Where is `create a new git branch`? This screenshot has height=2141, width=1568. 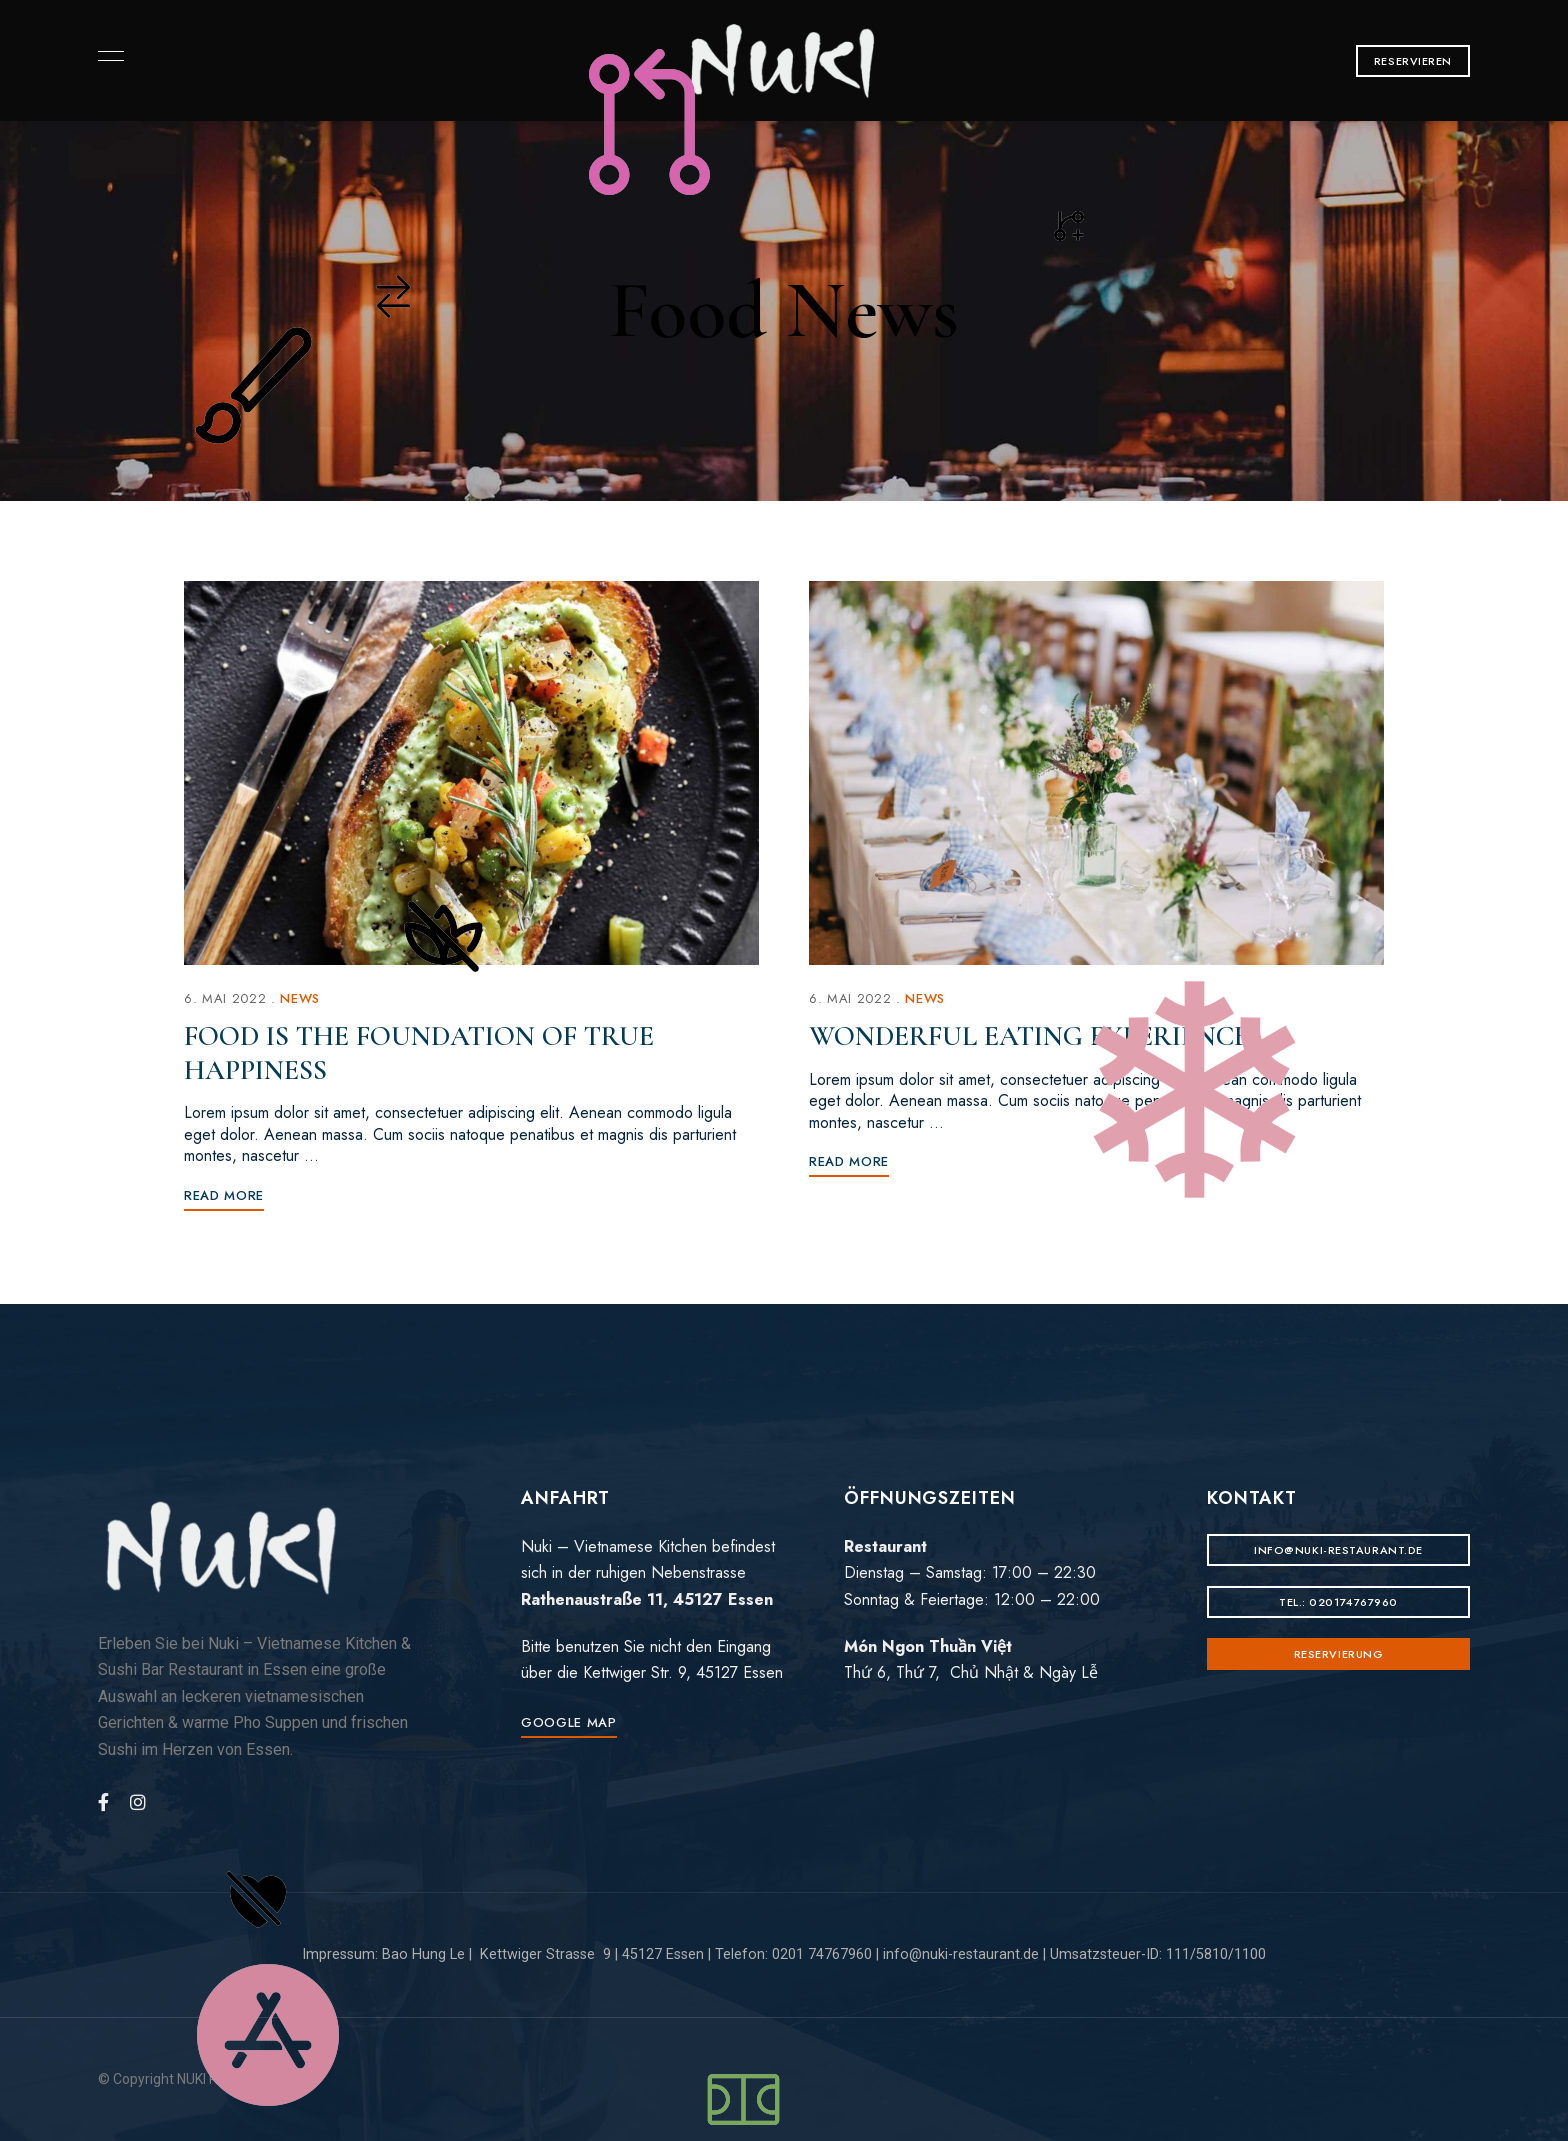
create a new git branch is located at coordinates (1069, 226).